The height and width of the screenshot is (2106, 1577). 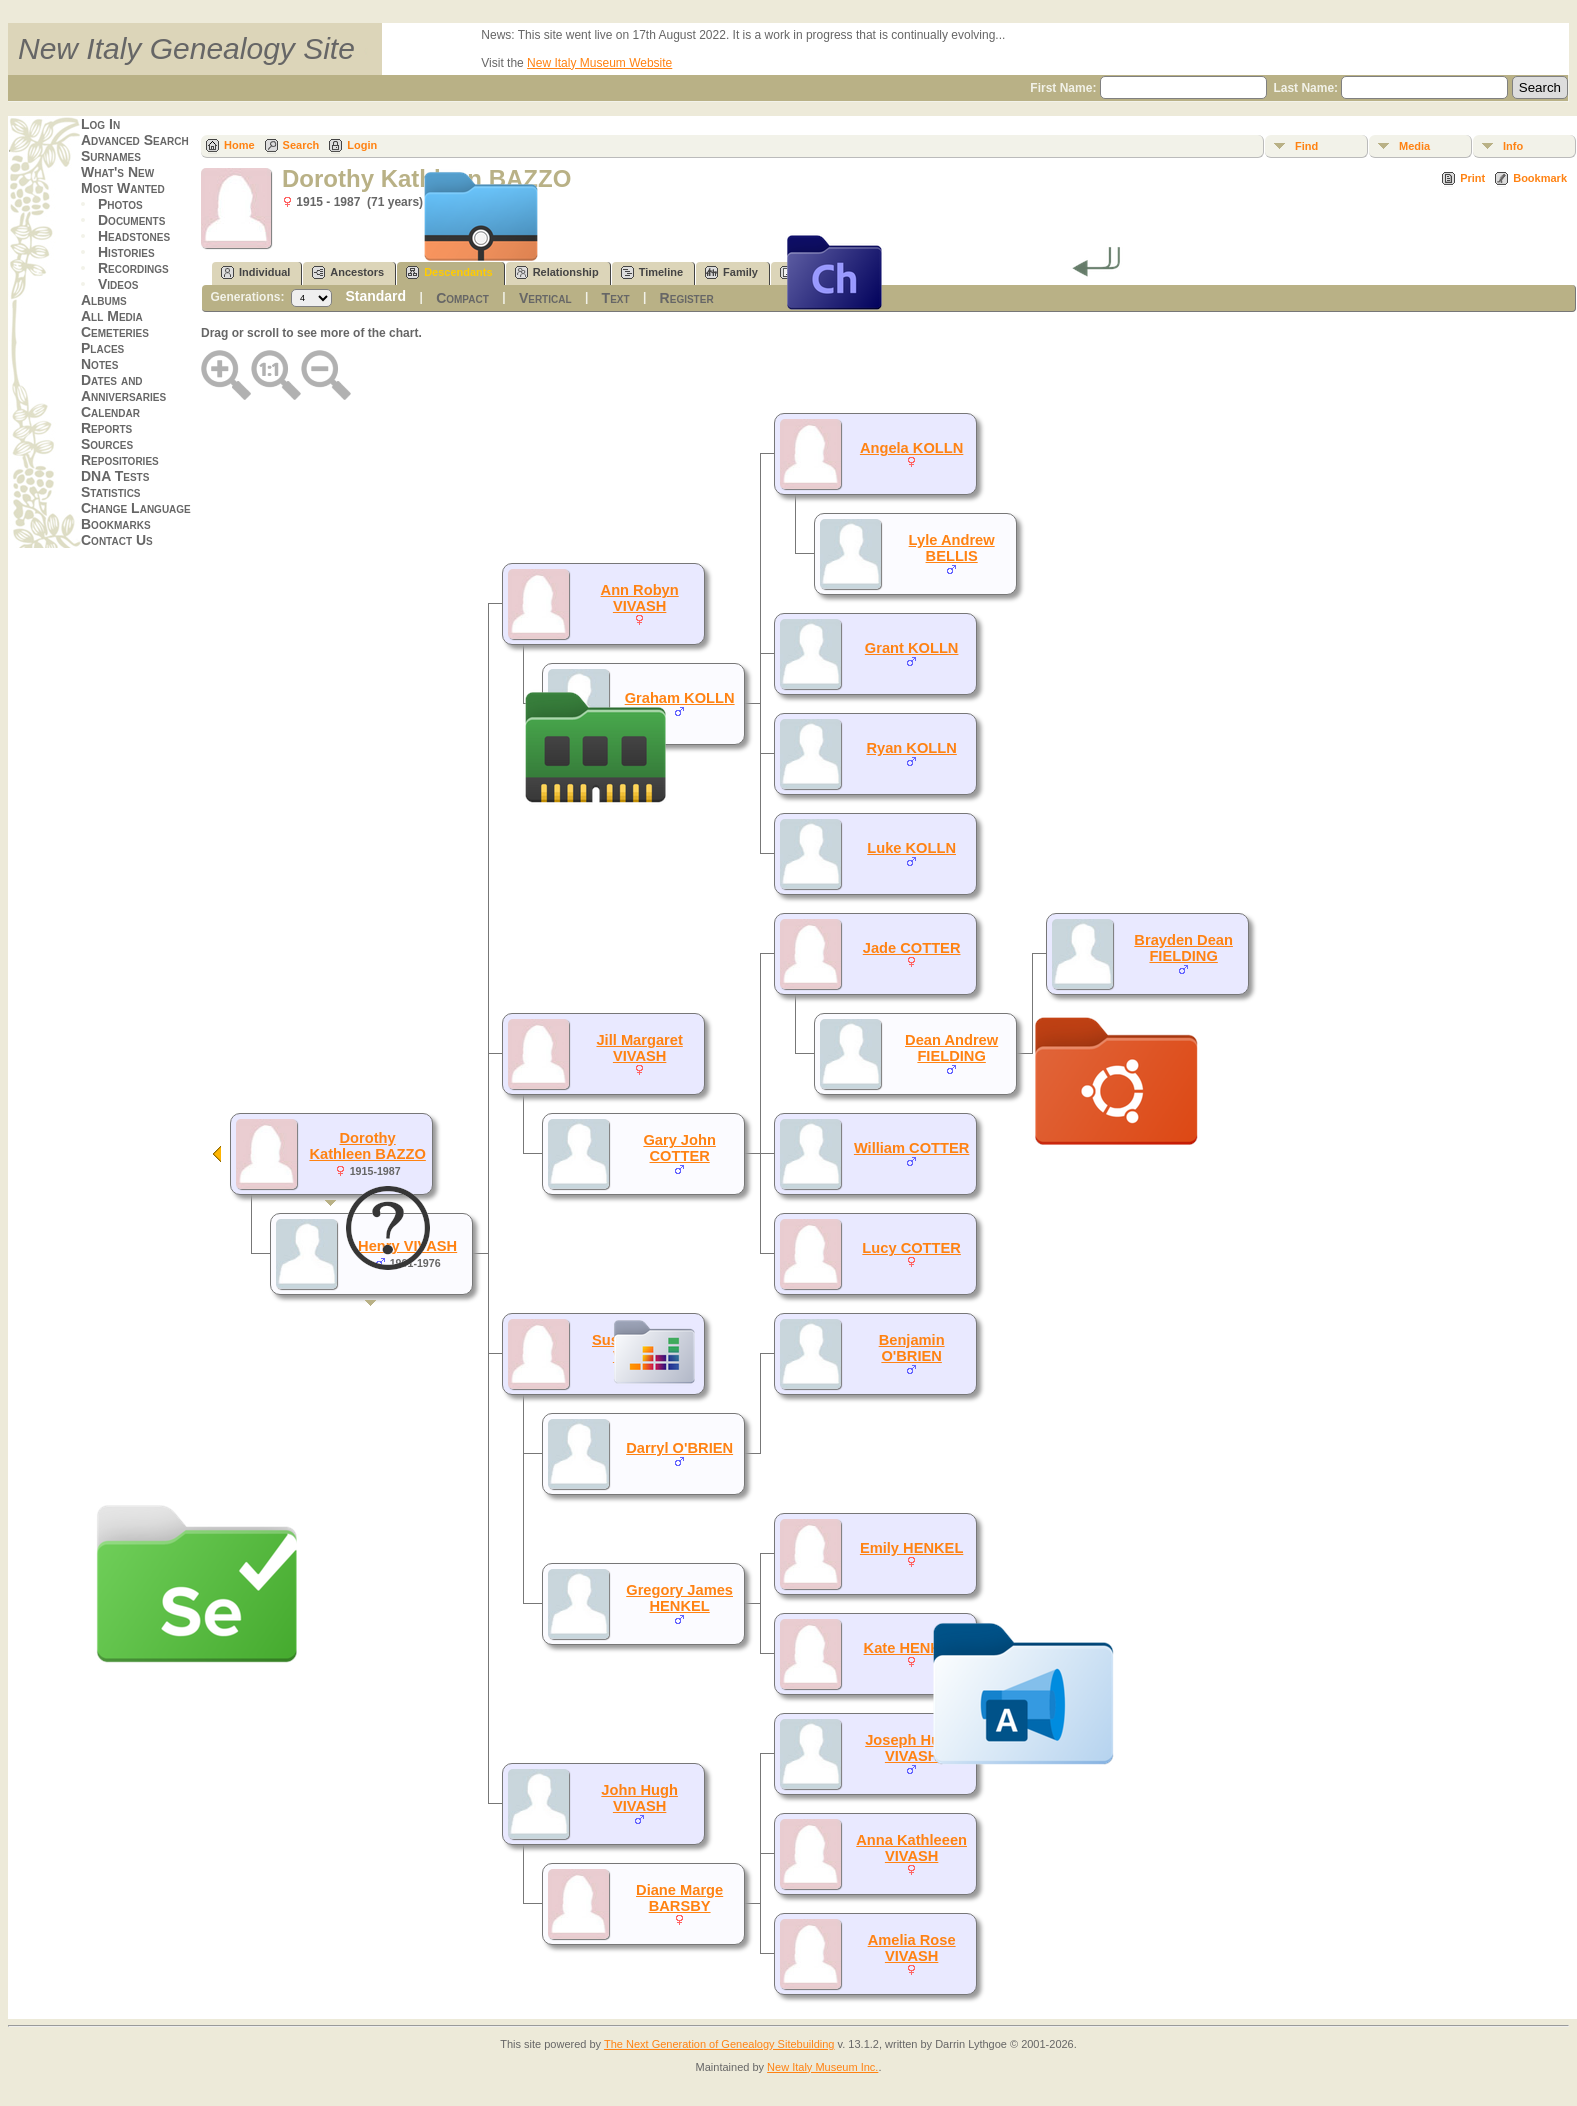 I want to click on access help or support documentation, so click(x=388, y=1228).